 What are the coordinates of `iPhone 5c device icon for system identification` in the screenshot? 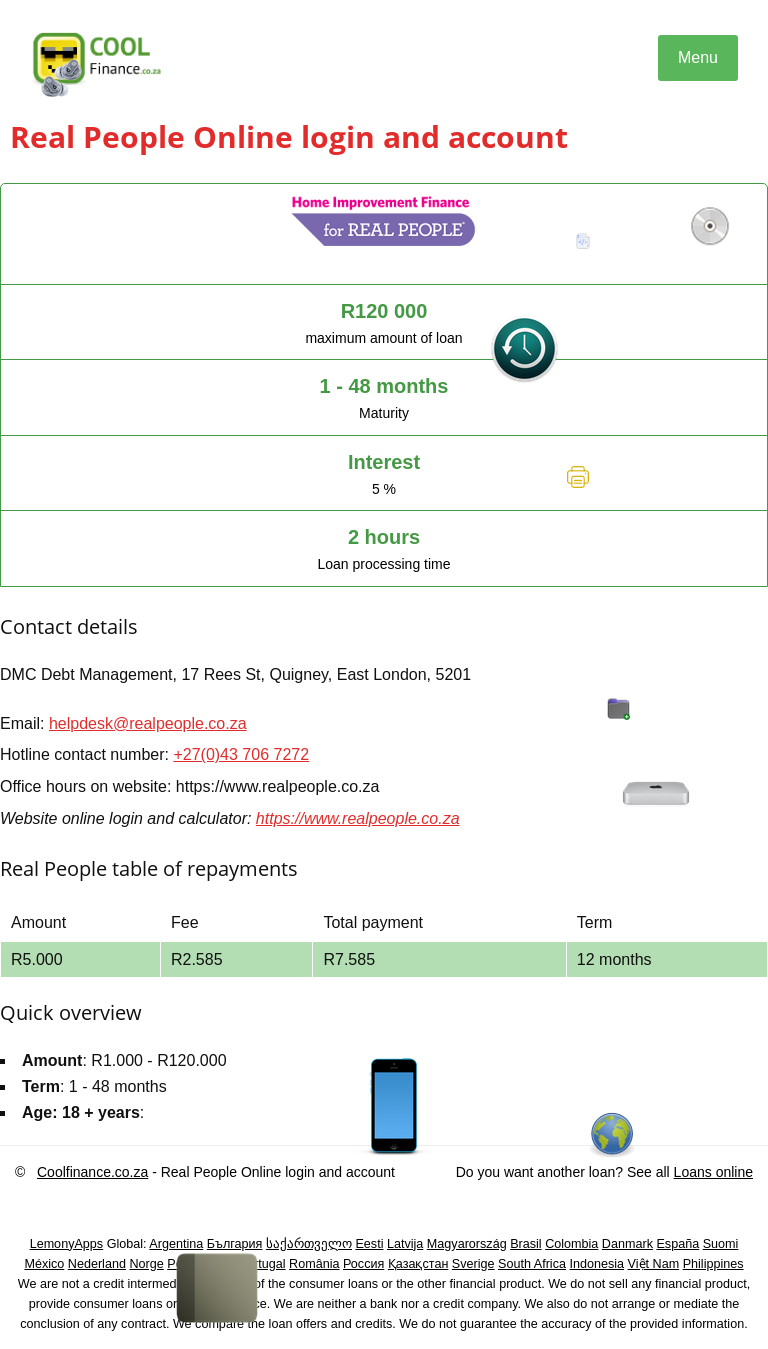 It's located at (394, 1107).